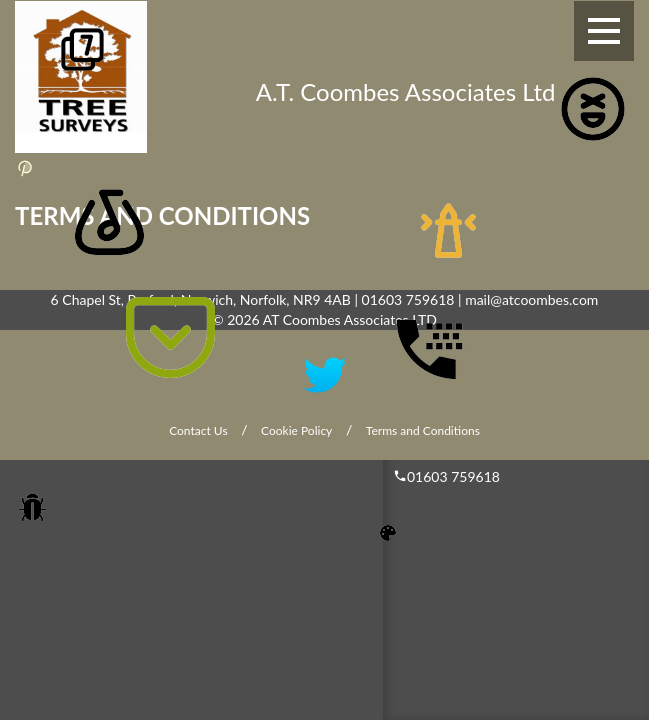 This screenshot has height=720, width=649. Describe the element at coordinates (32, 507) in the screenshot. I see `report a bug or issue` at that location.